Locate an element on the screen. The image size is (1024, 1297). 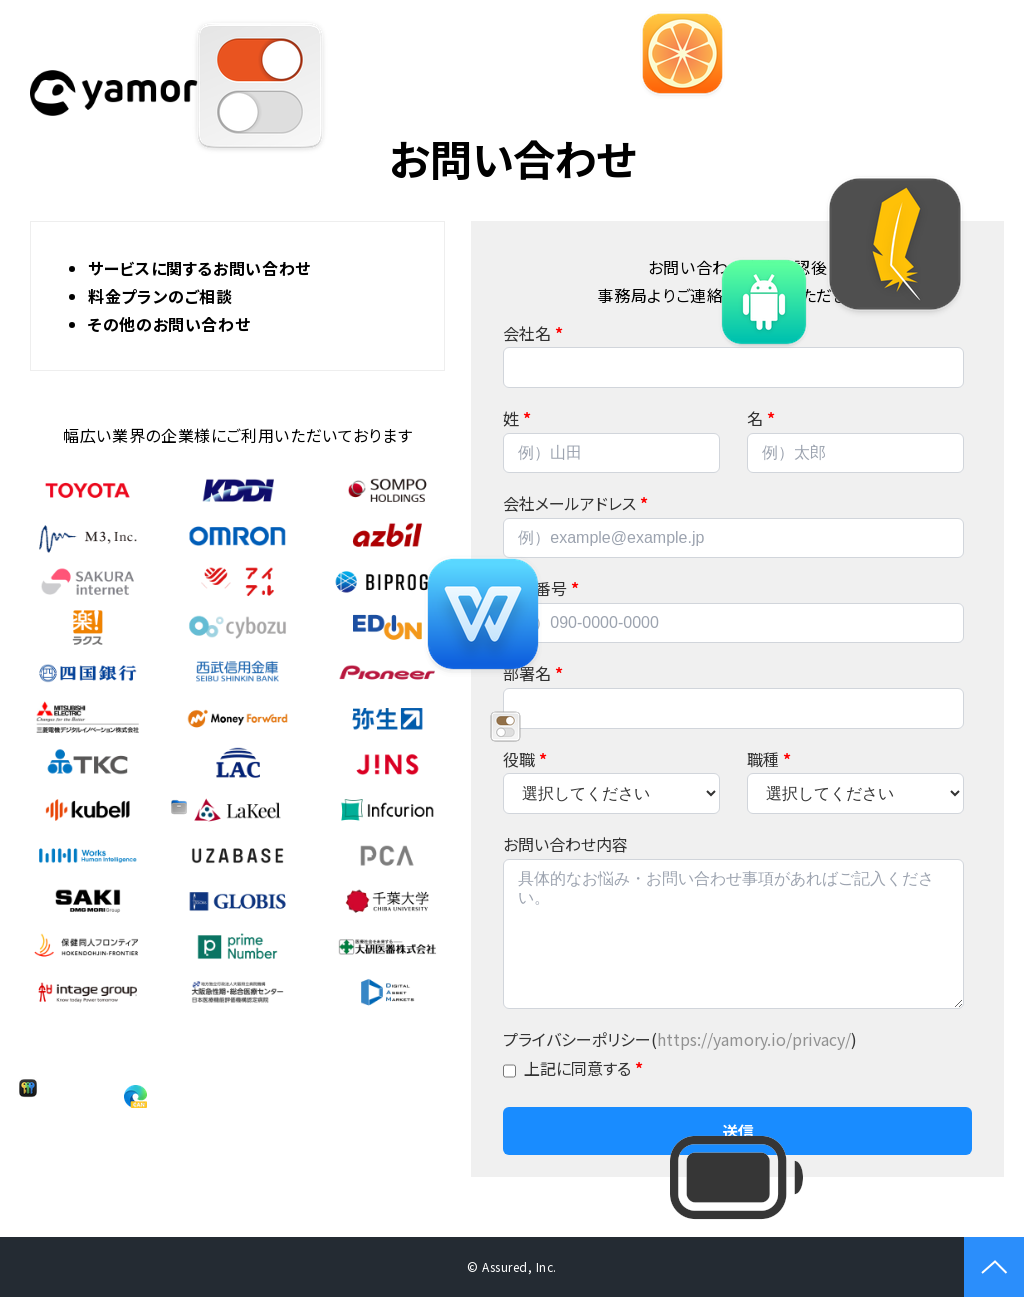
open the files application is located at coordinates (179, 807).